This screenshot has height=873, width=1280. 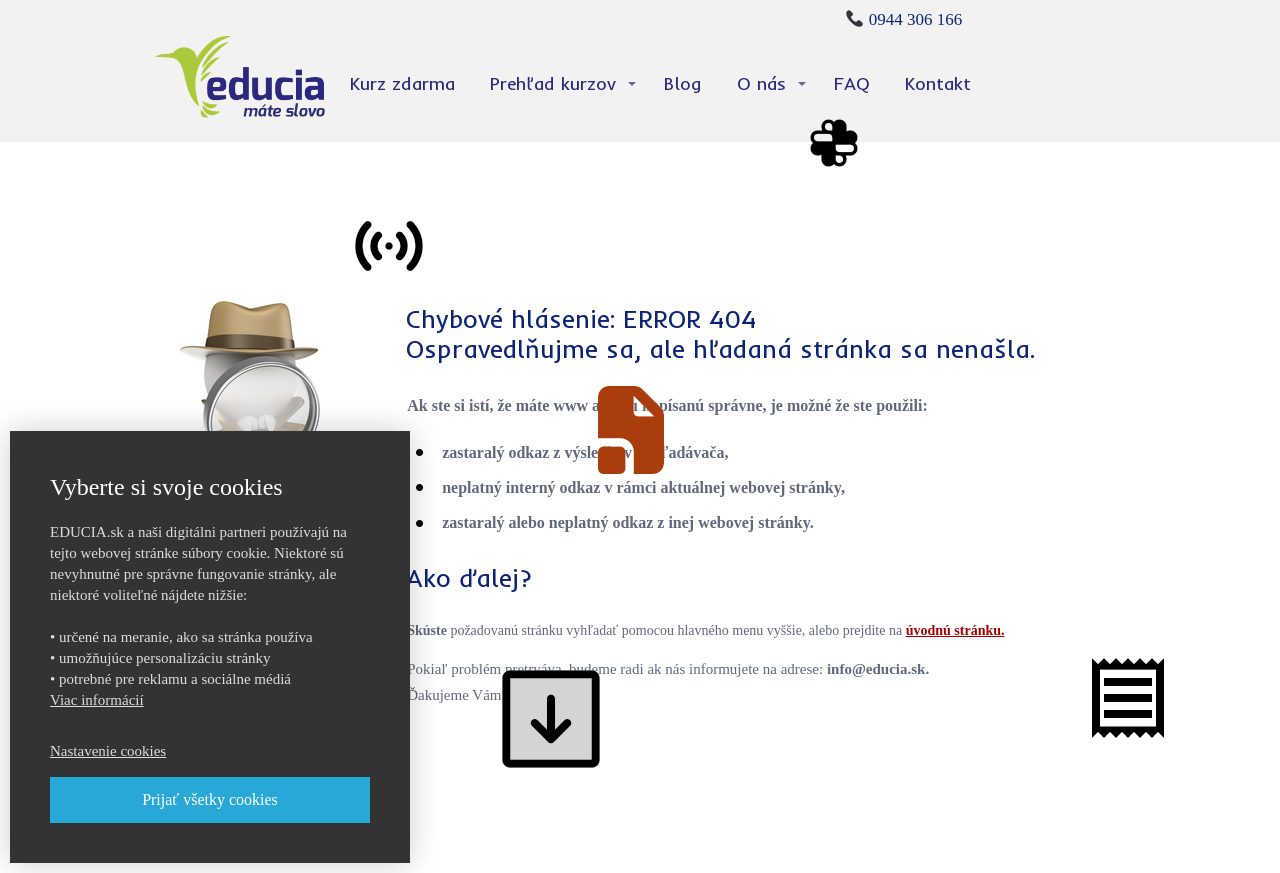 I want to click on indicates a partial or incomplete file, so click(x=631, y=430).